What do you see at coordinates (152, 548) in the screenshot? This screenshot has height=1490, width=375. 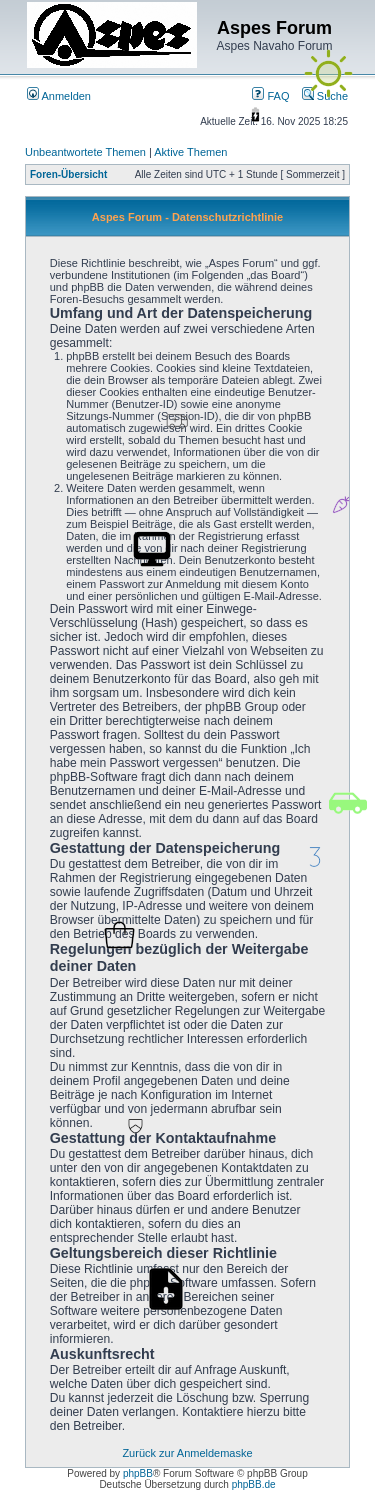 I see `switch to desktop view` at bounding box center [152, 548].